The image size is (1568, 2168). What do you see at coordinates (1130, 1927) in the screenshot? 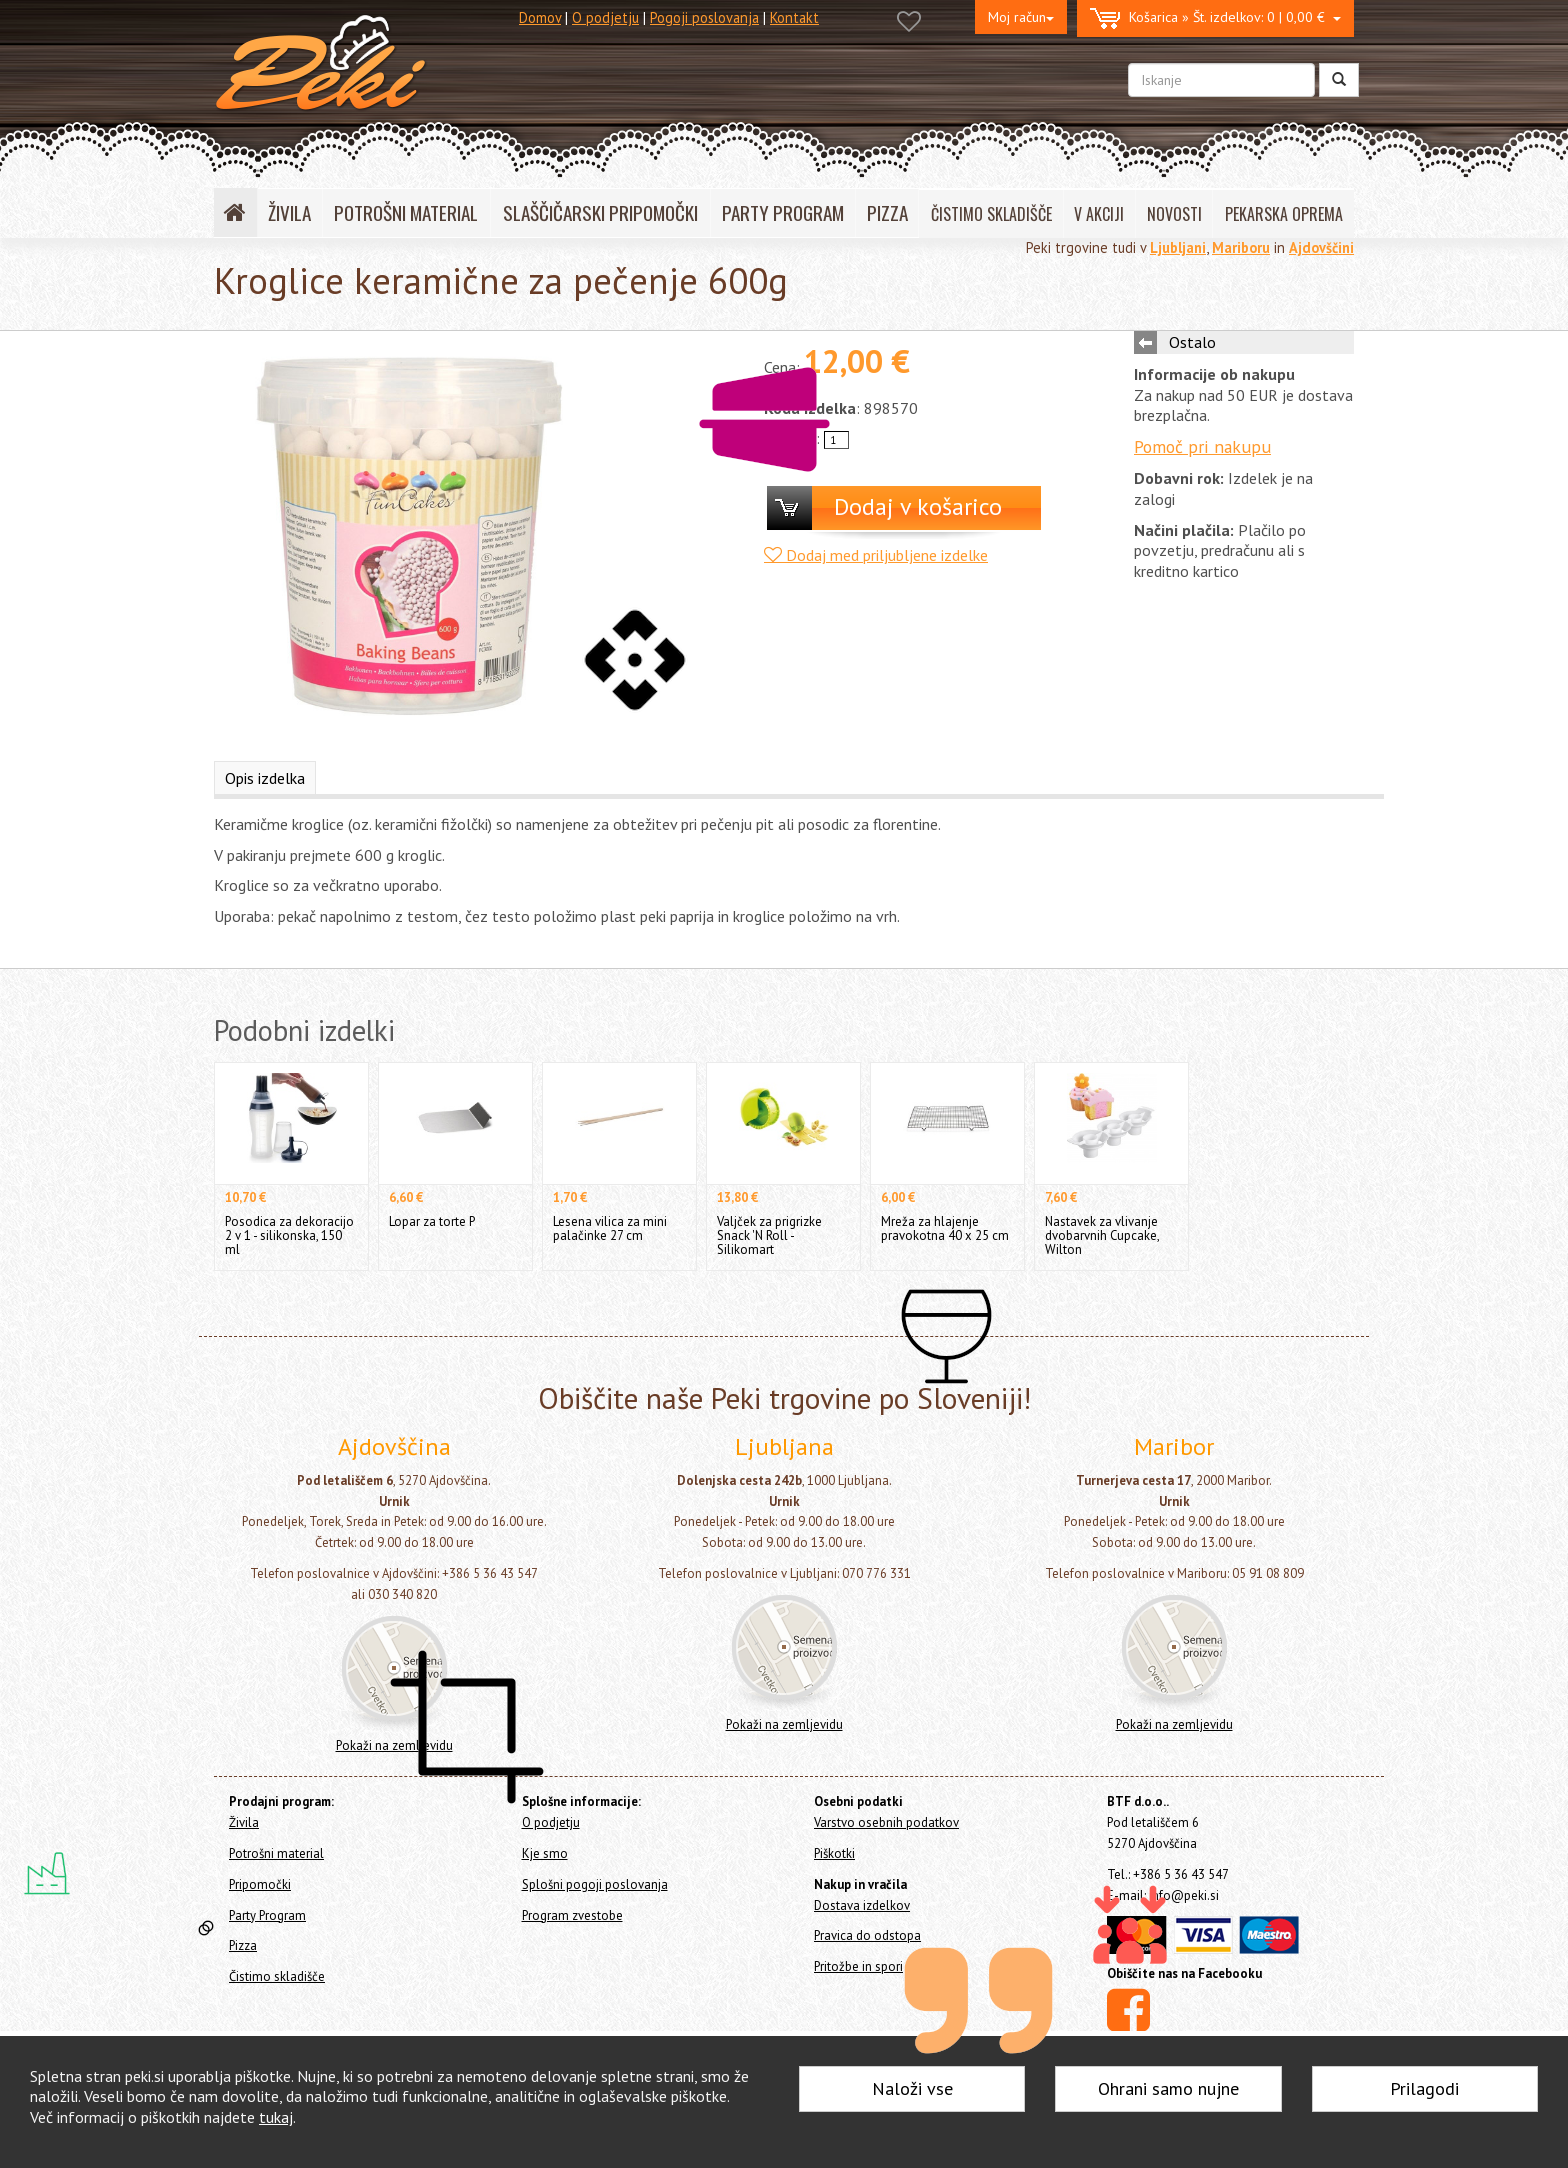
I see `distribute tasks or assignments to team members` at bounding box center [1130, 1927].